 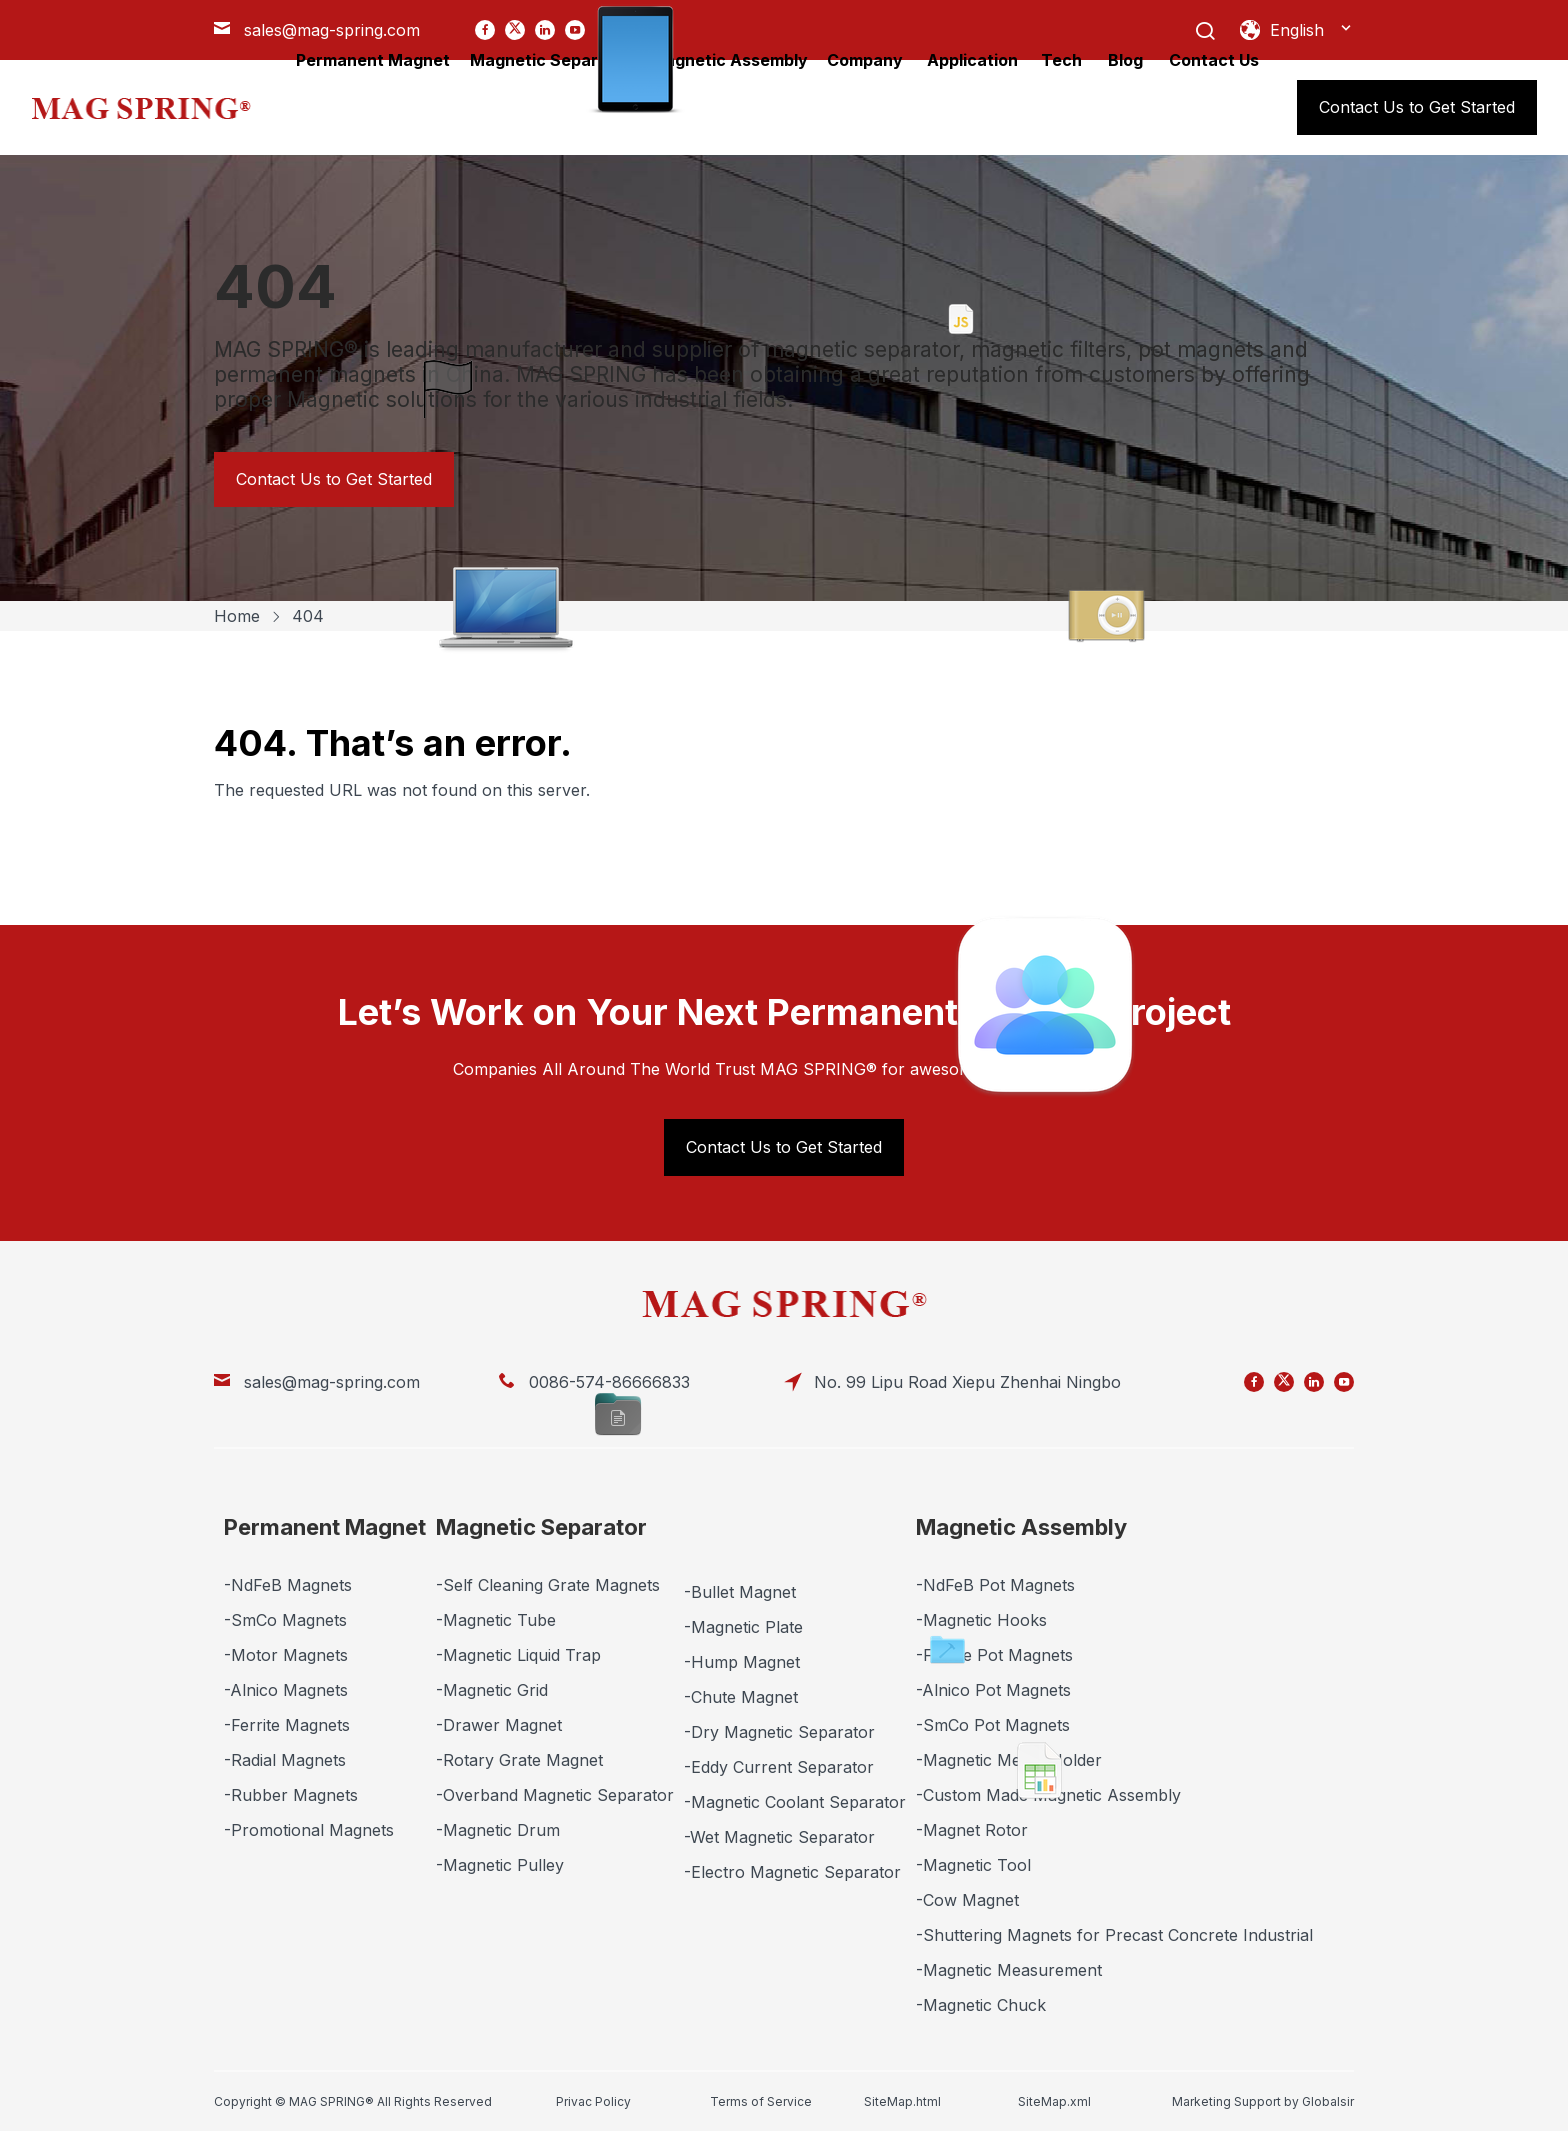 What do you see at coordinates (635, 58) in the screenshot?
I see `manage connected iPad device` at bounding box center [635, 58].